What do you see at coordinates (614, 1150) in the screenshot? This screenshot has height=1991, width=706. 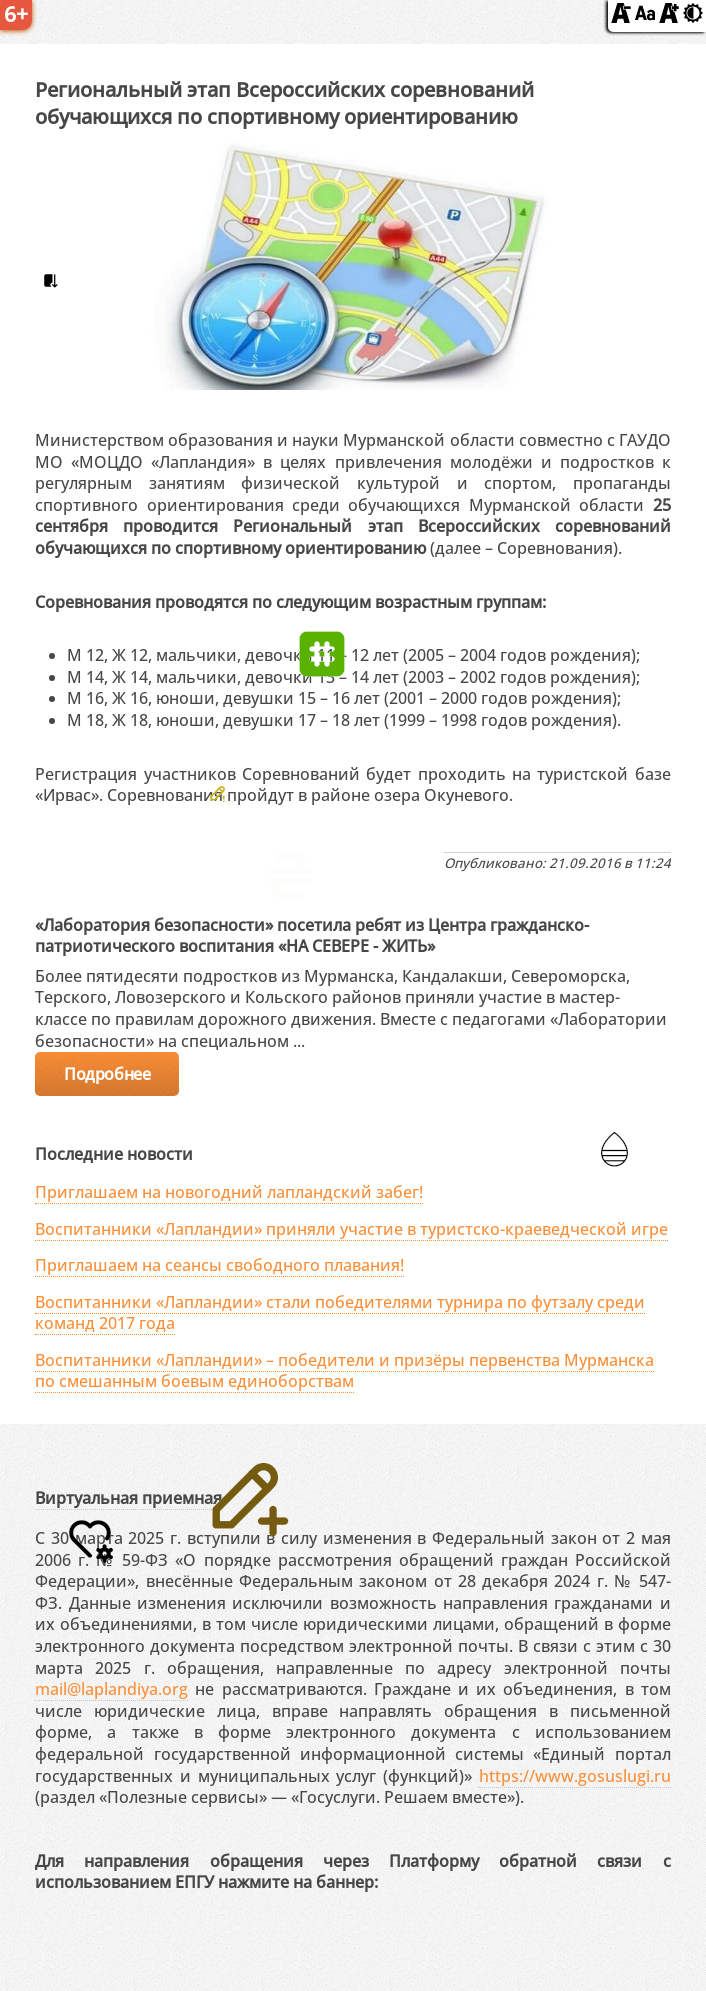 I see `indicates partial fill level or liquid amount` at bounding box center [614, 1150].